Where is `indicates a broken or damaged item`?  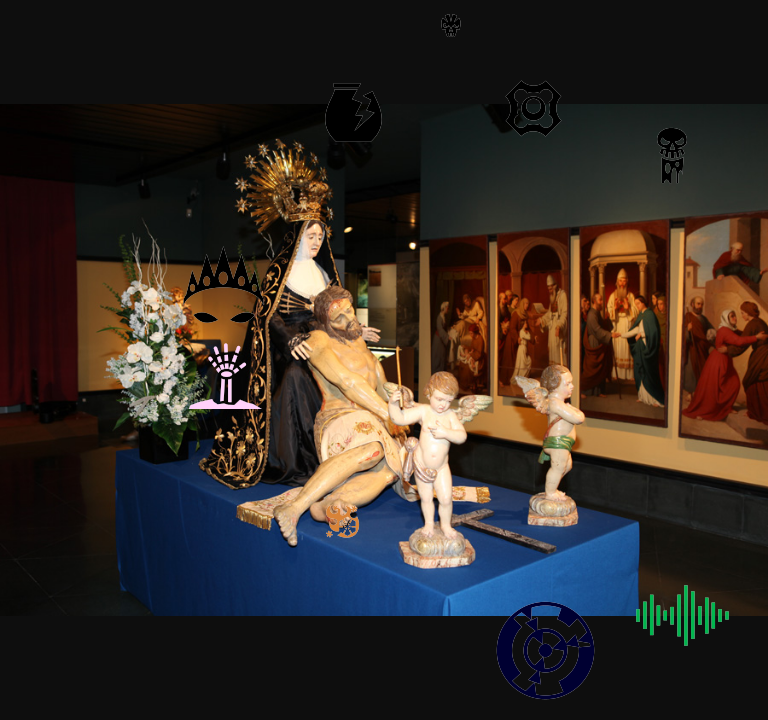 indicates a broken or damaged item is located at coordinates (353, 112).